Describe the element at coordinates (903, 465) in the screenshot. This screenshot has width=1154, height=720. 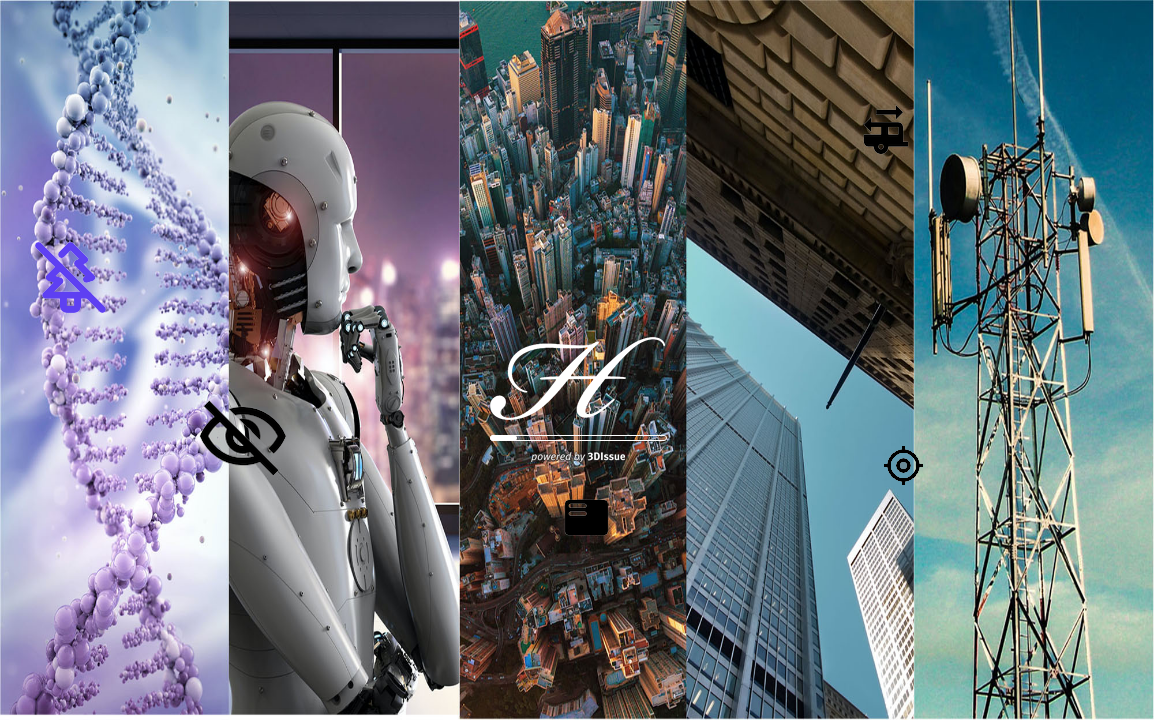
I see `center map on your current location` at that location.